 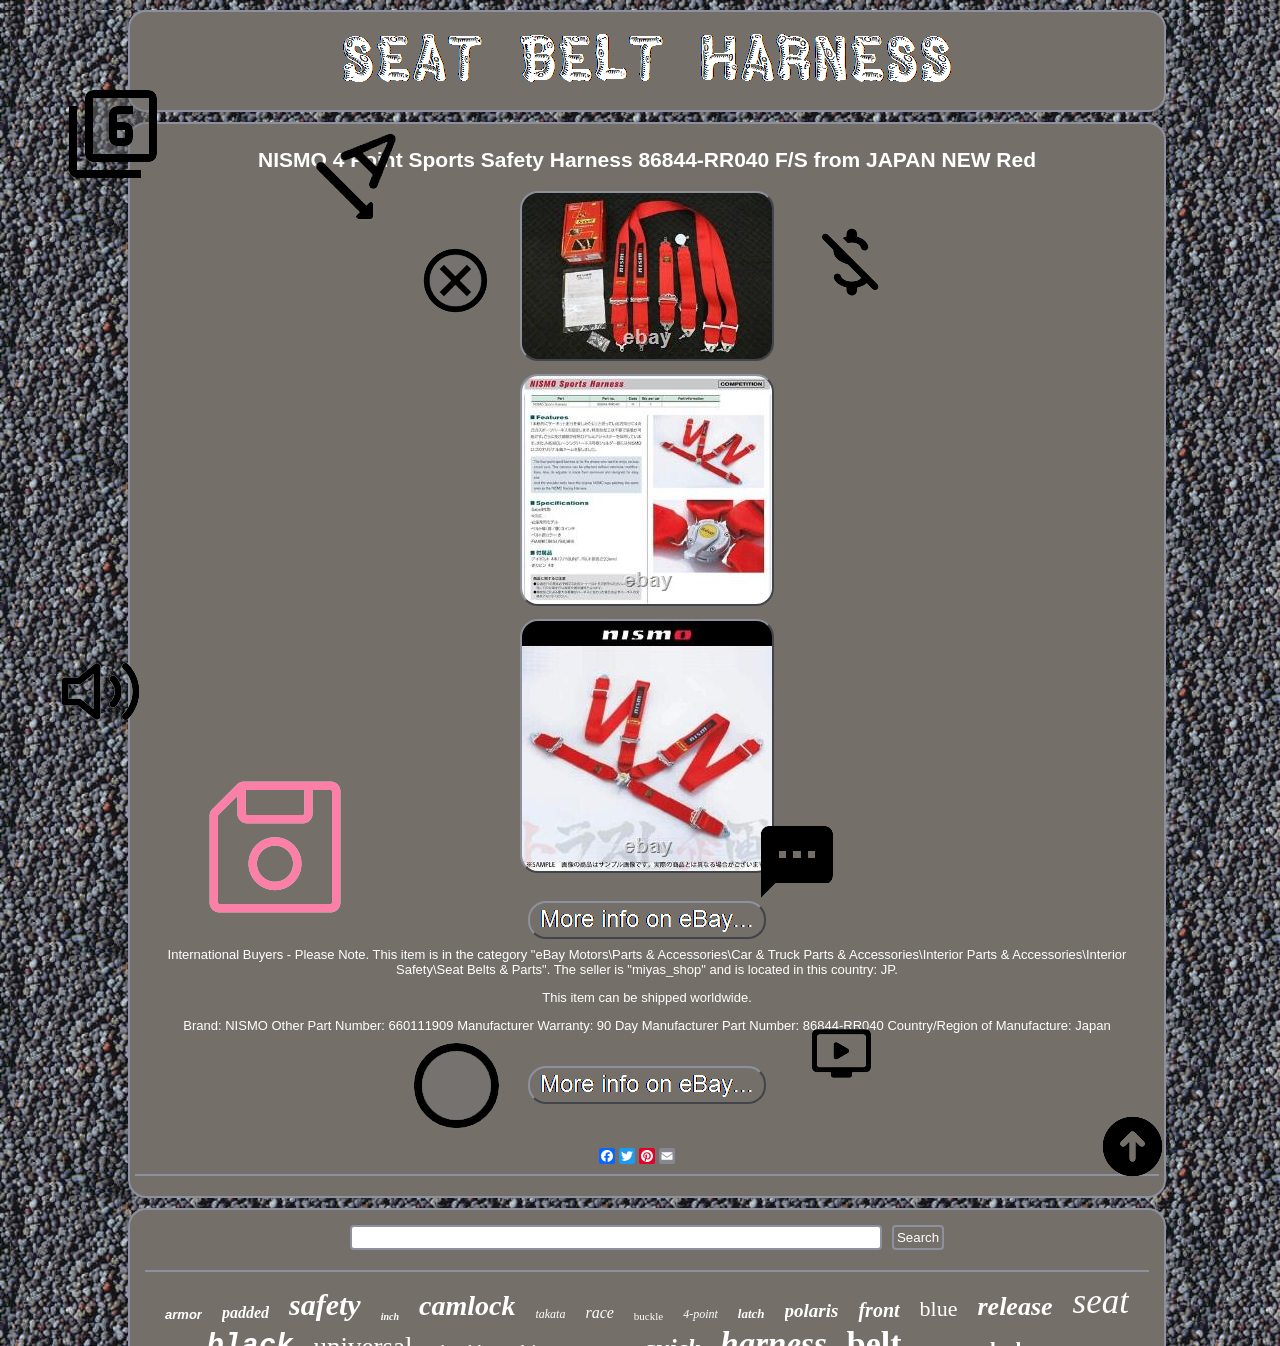 What do you see at coordinates (358, 174) in the screenshot?
I see `rotate text at a downward angle` at bounding box center [358, 174].